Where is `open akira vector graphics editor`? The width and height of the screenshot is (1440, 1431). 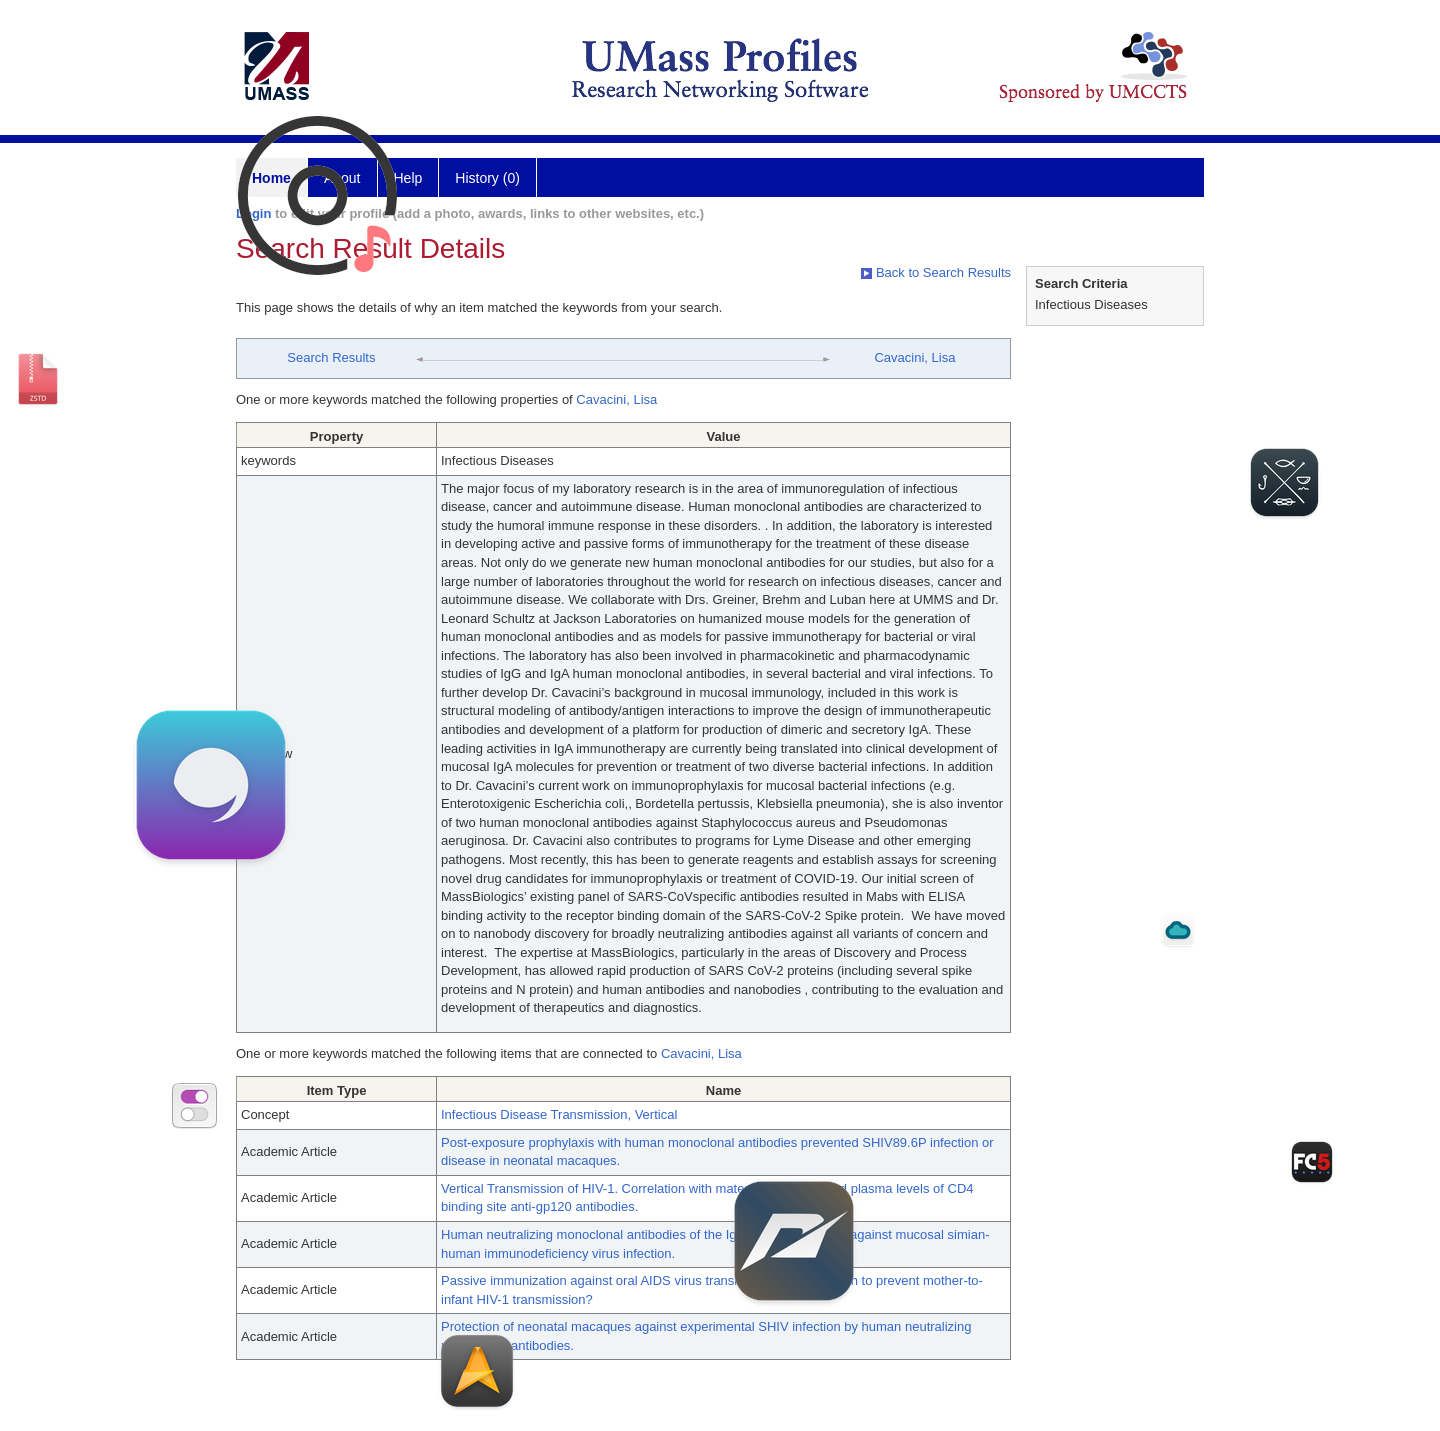
open akira vector graphics editor is located at coordinates (477, 1371).